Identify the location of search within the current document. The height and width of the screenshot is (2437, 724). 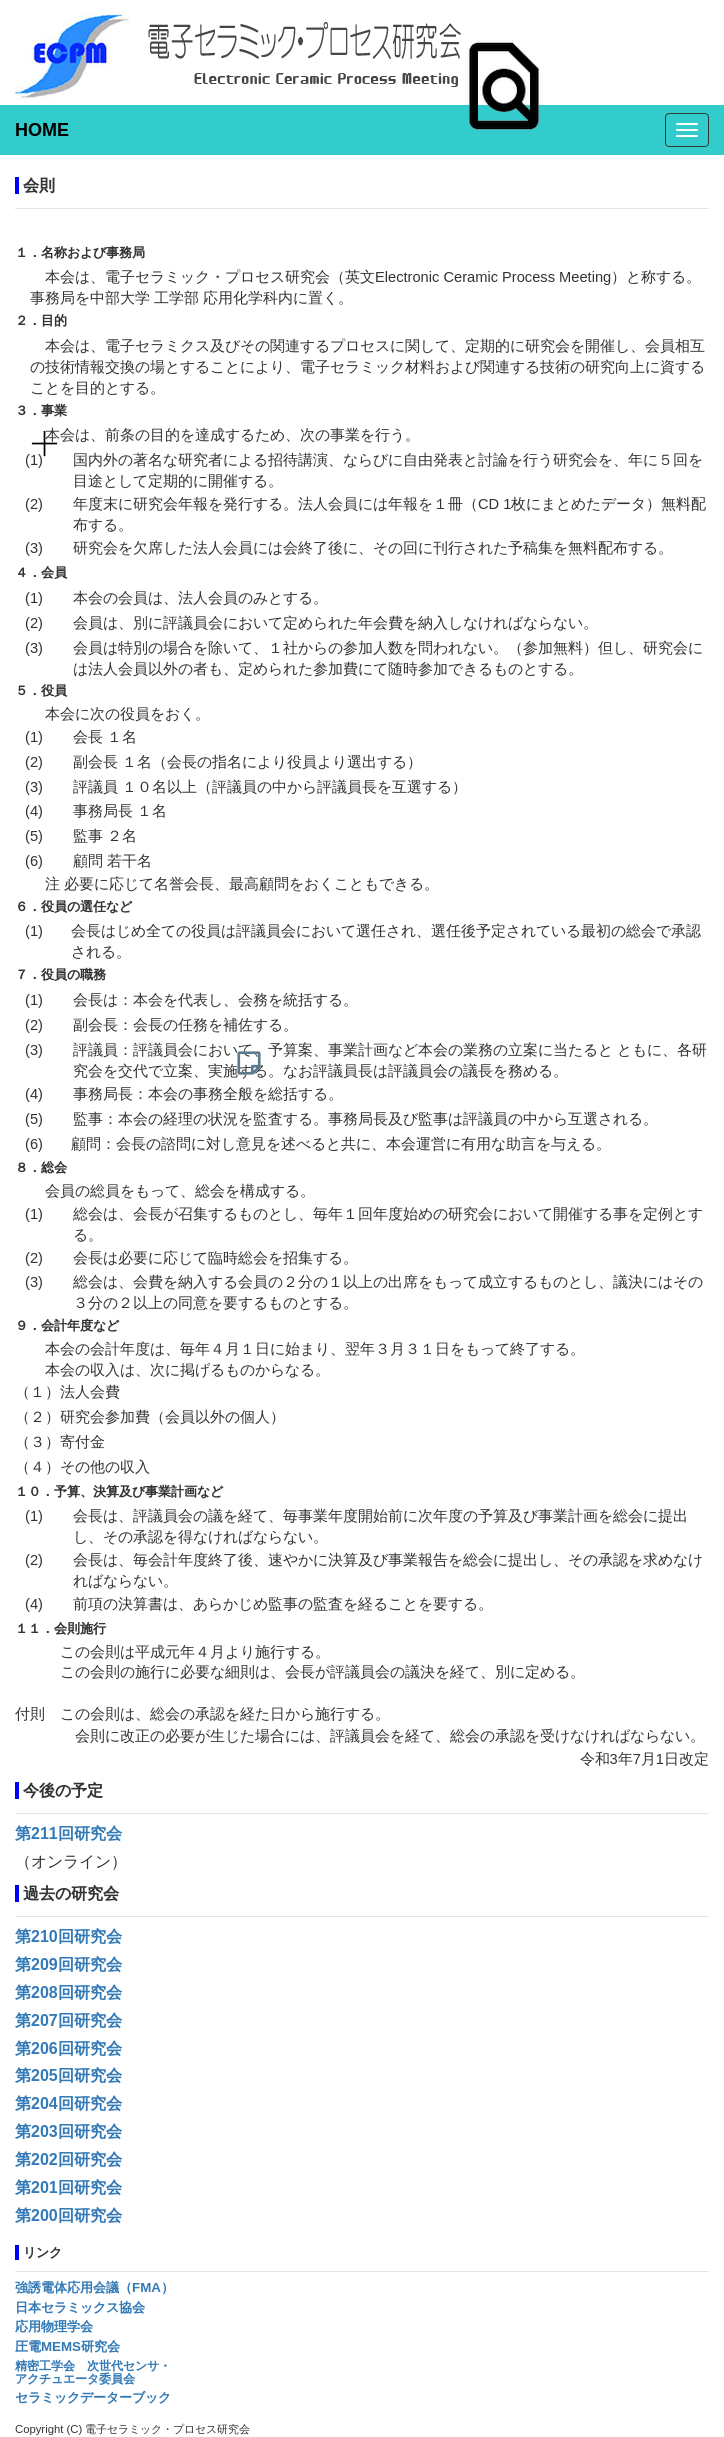
(504, 86).